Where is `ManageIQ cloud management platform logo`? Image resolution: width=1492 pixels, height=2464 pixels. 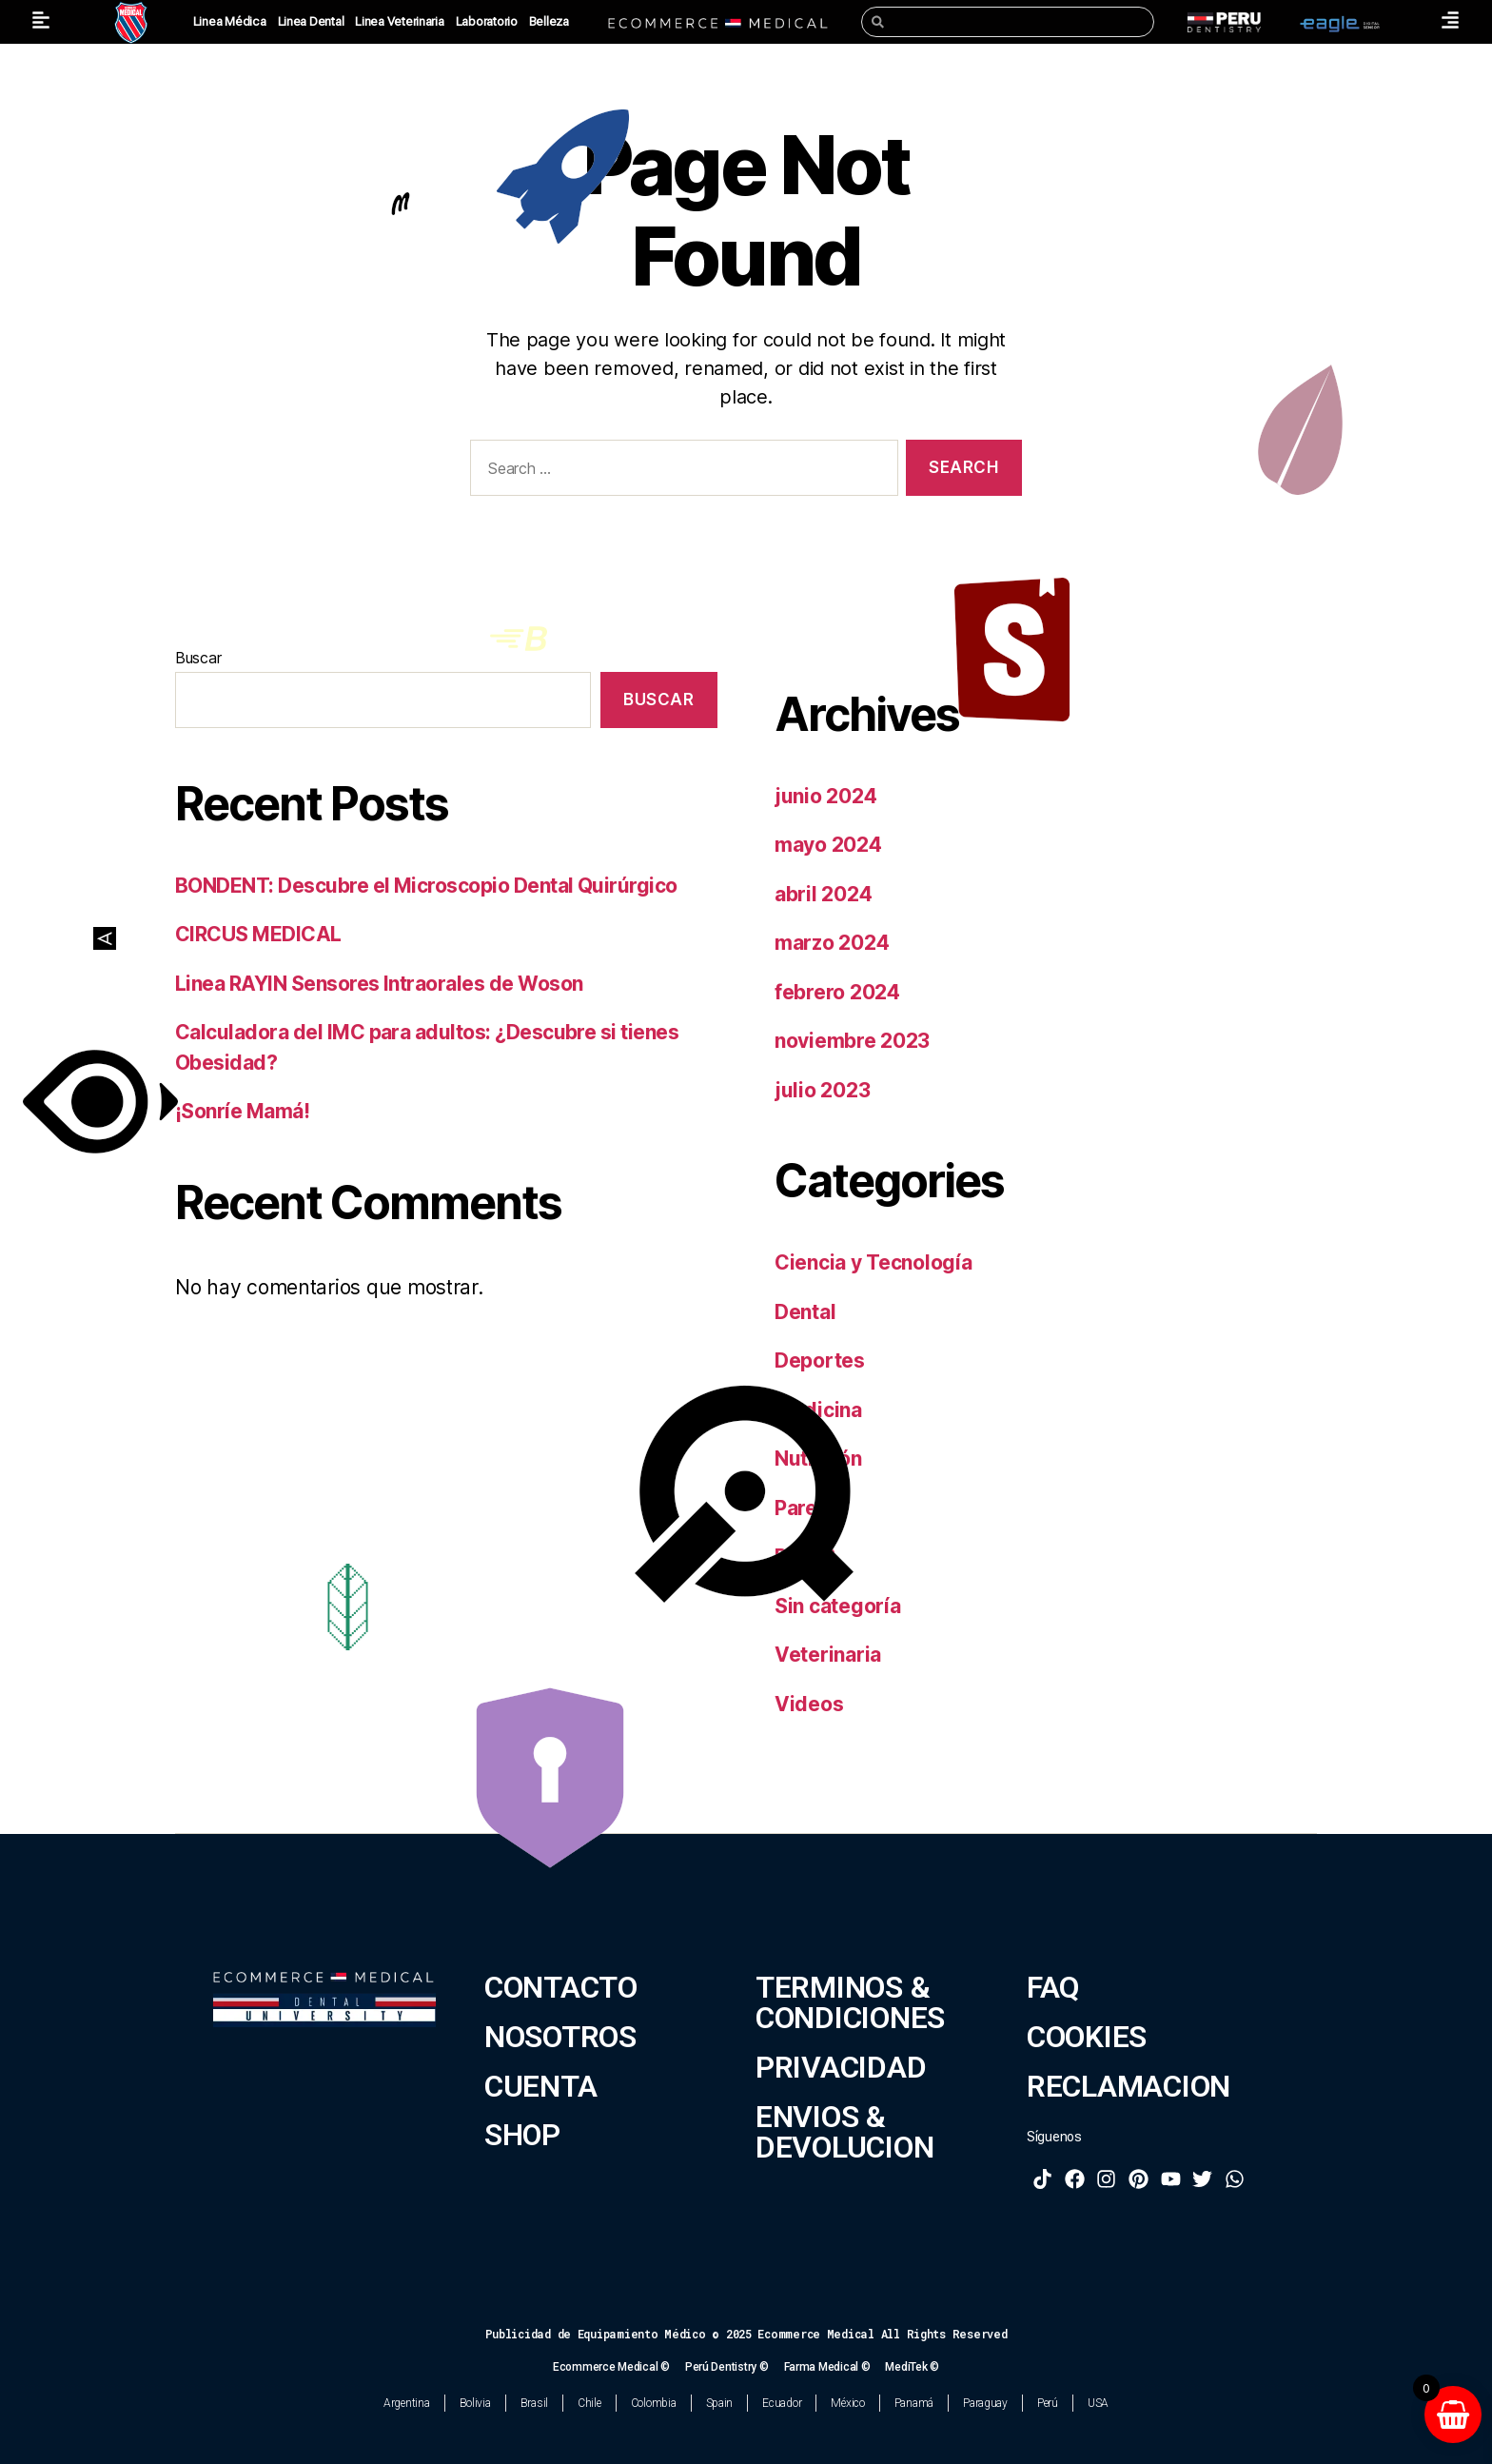 ManageIQ cloud management platform logo is located at coordinates (744, 1494).